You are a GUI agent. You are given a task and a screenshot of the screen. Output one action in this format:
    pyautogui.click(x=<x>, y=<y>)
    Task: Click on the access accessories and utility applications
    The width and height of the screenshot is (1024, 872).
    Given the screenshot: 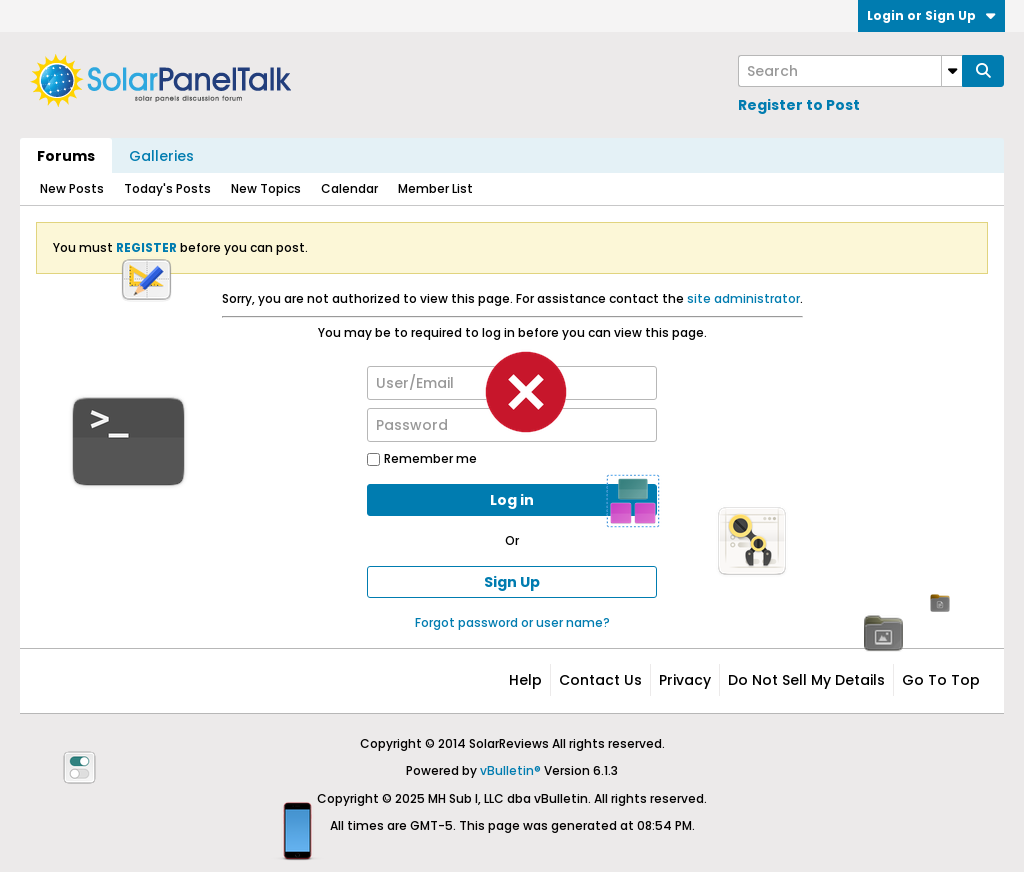 What is the action you would take?
    pyautogui.click(x=146, y=279)
    